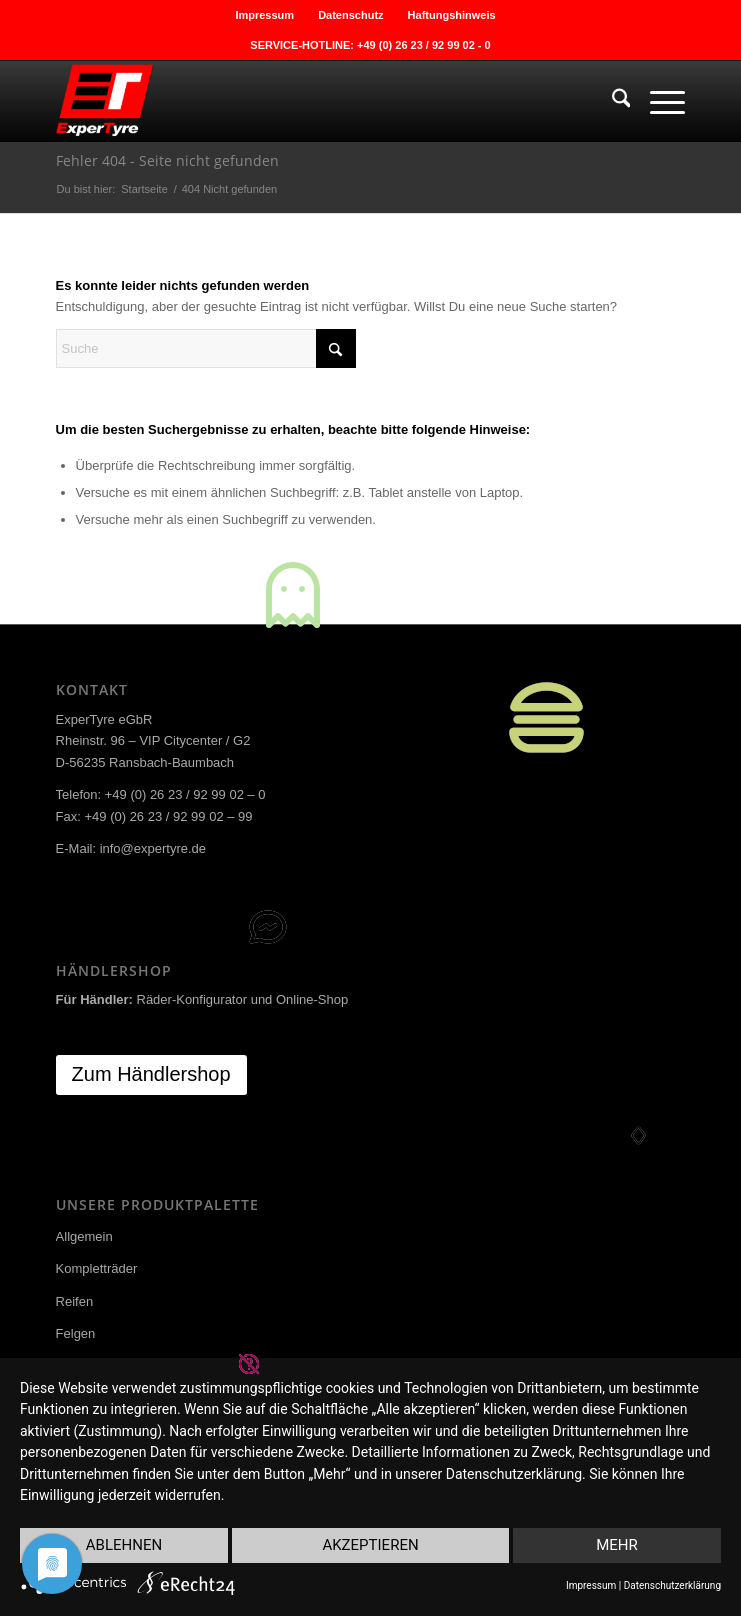  What do you see at coordinates (546, 719) in the screenshot?
I see `open navigation menu` at bounding box center [546, 719].